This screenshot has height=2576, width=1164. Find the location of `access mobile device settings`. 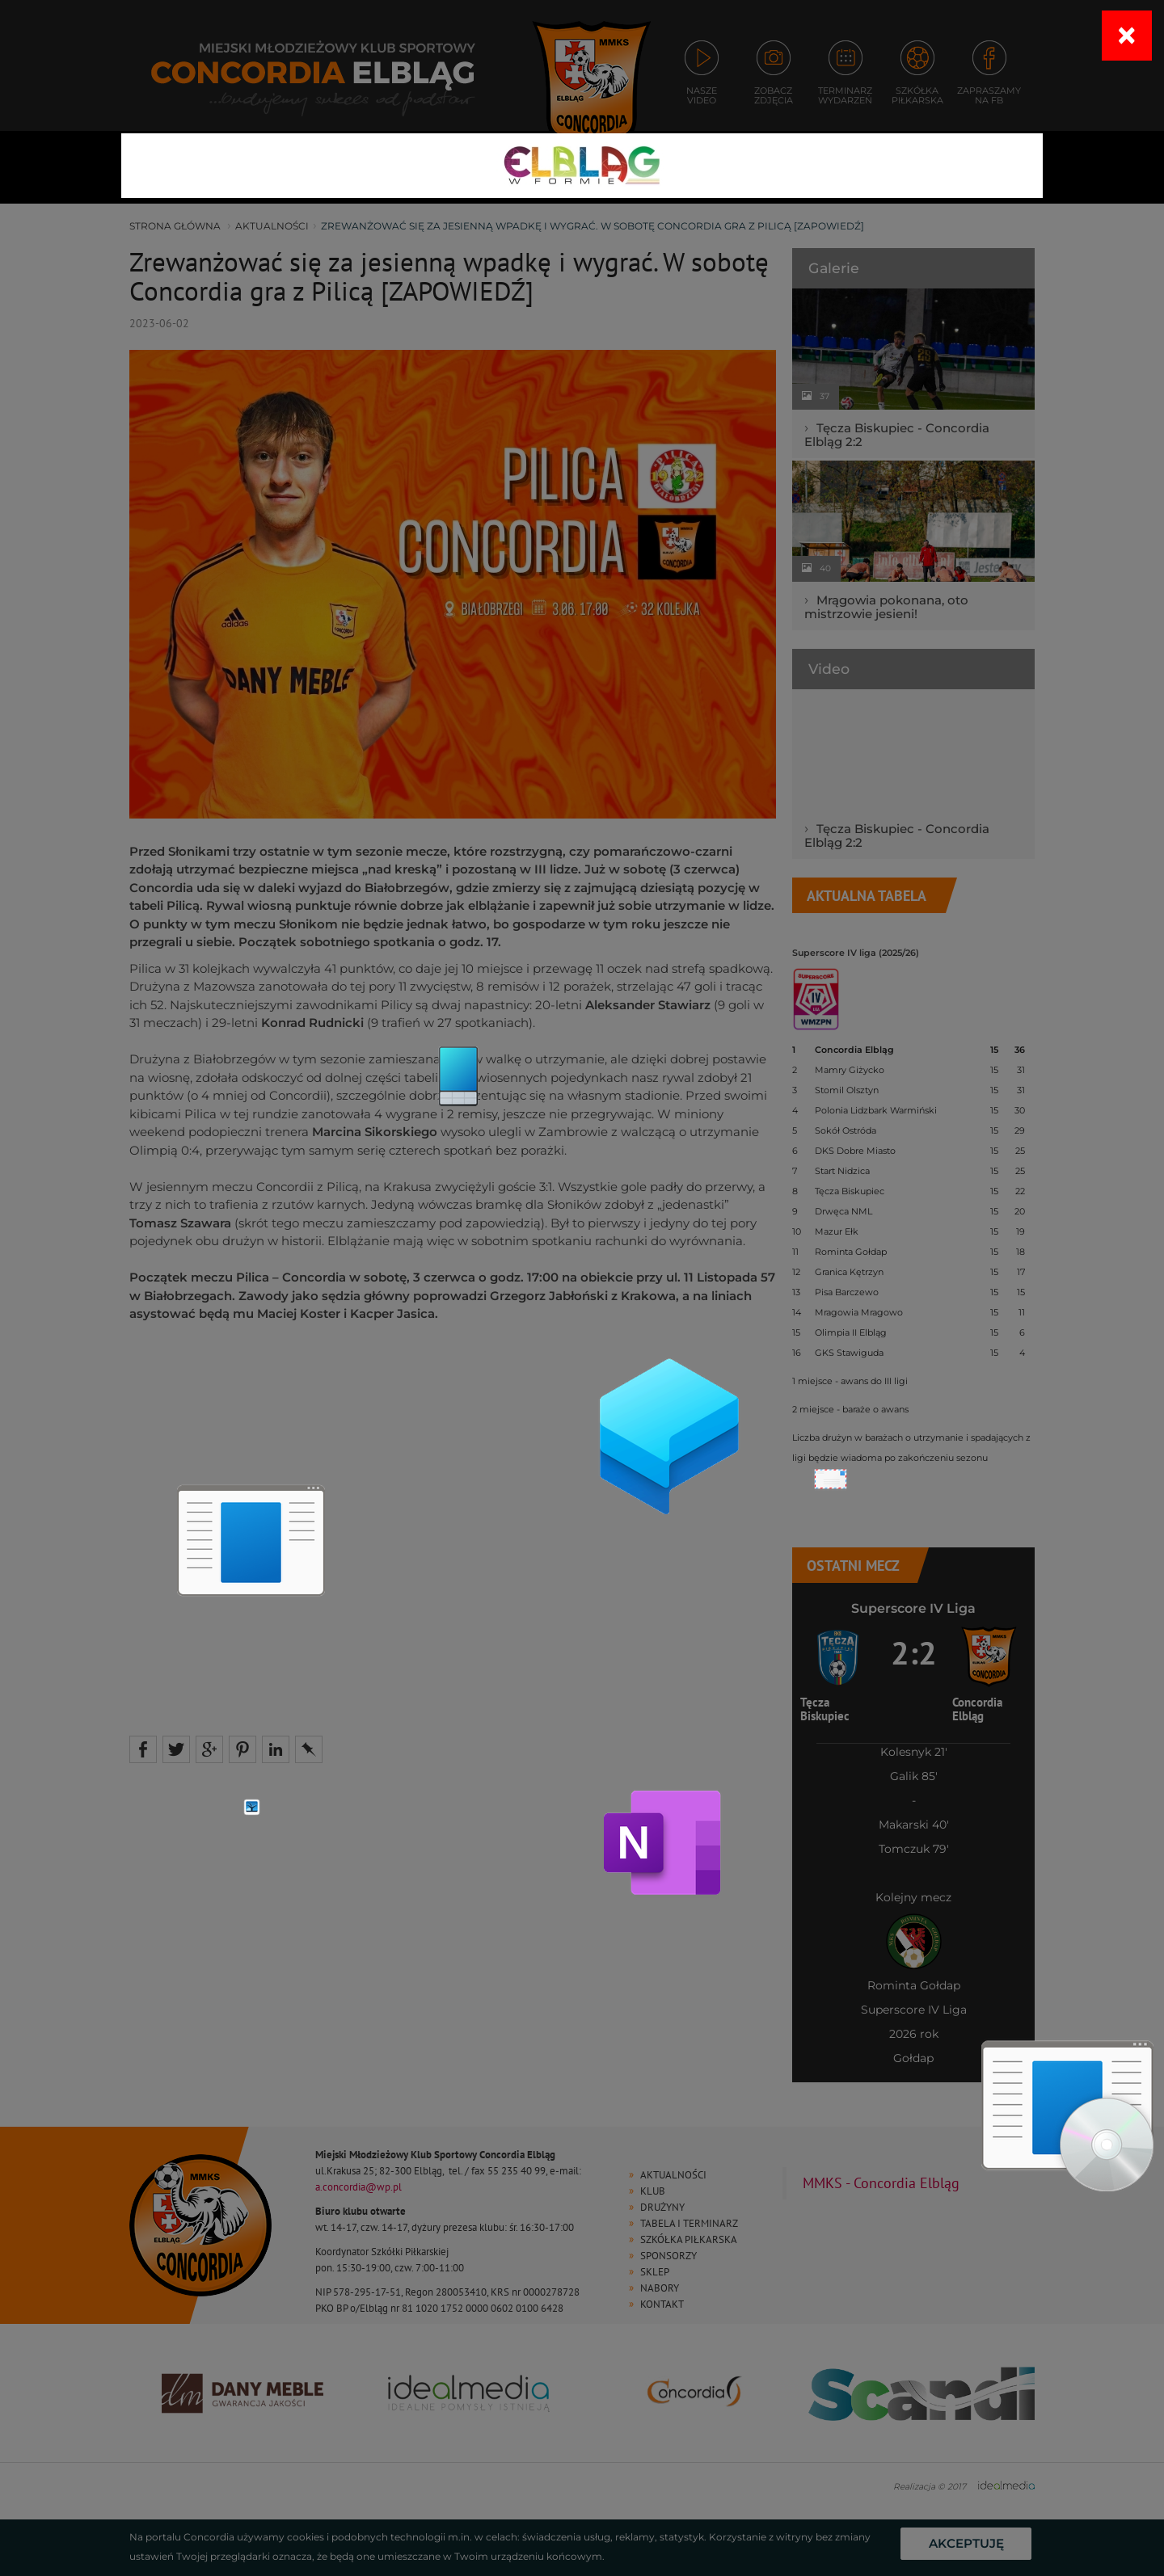

access mobile device settings is located at coordinates (458, 1076).